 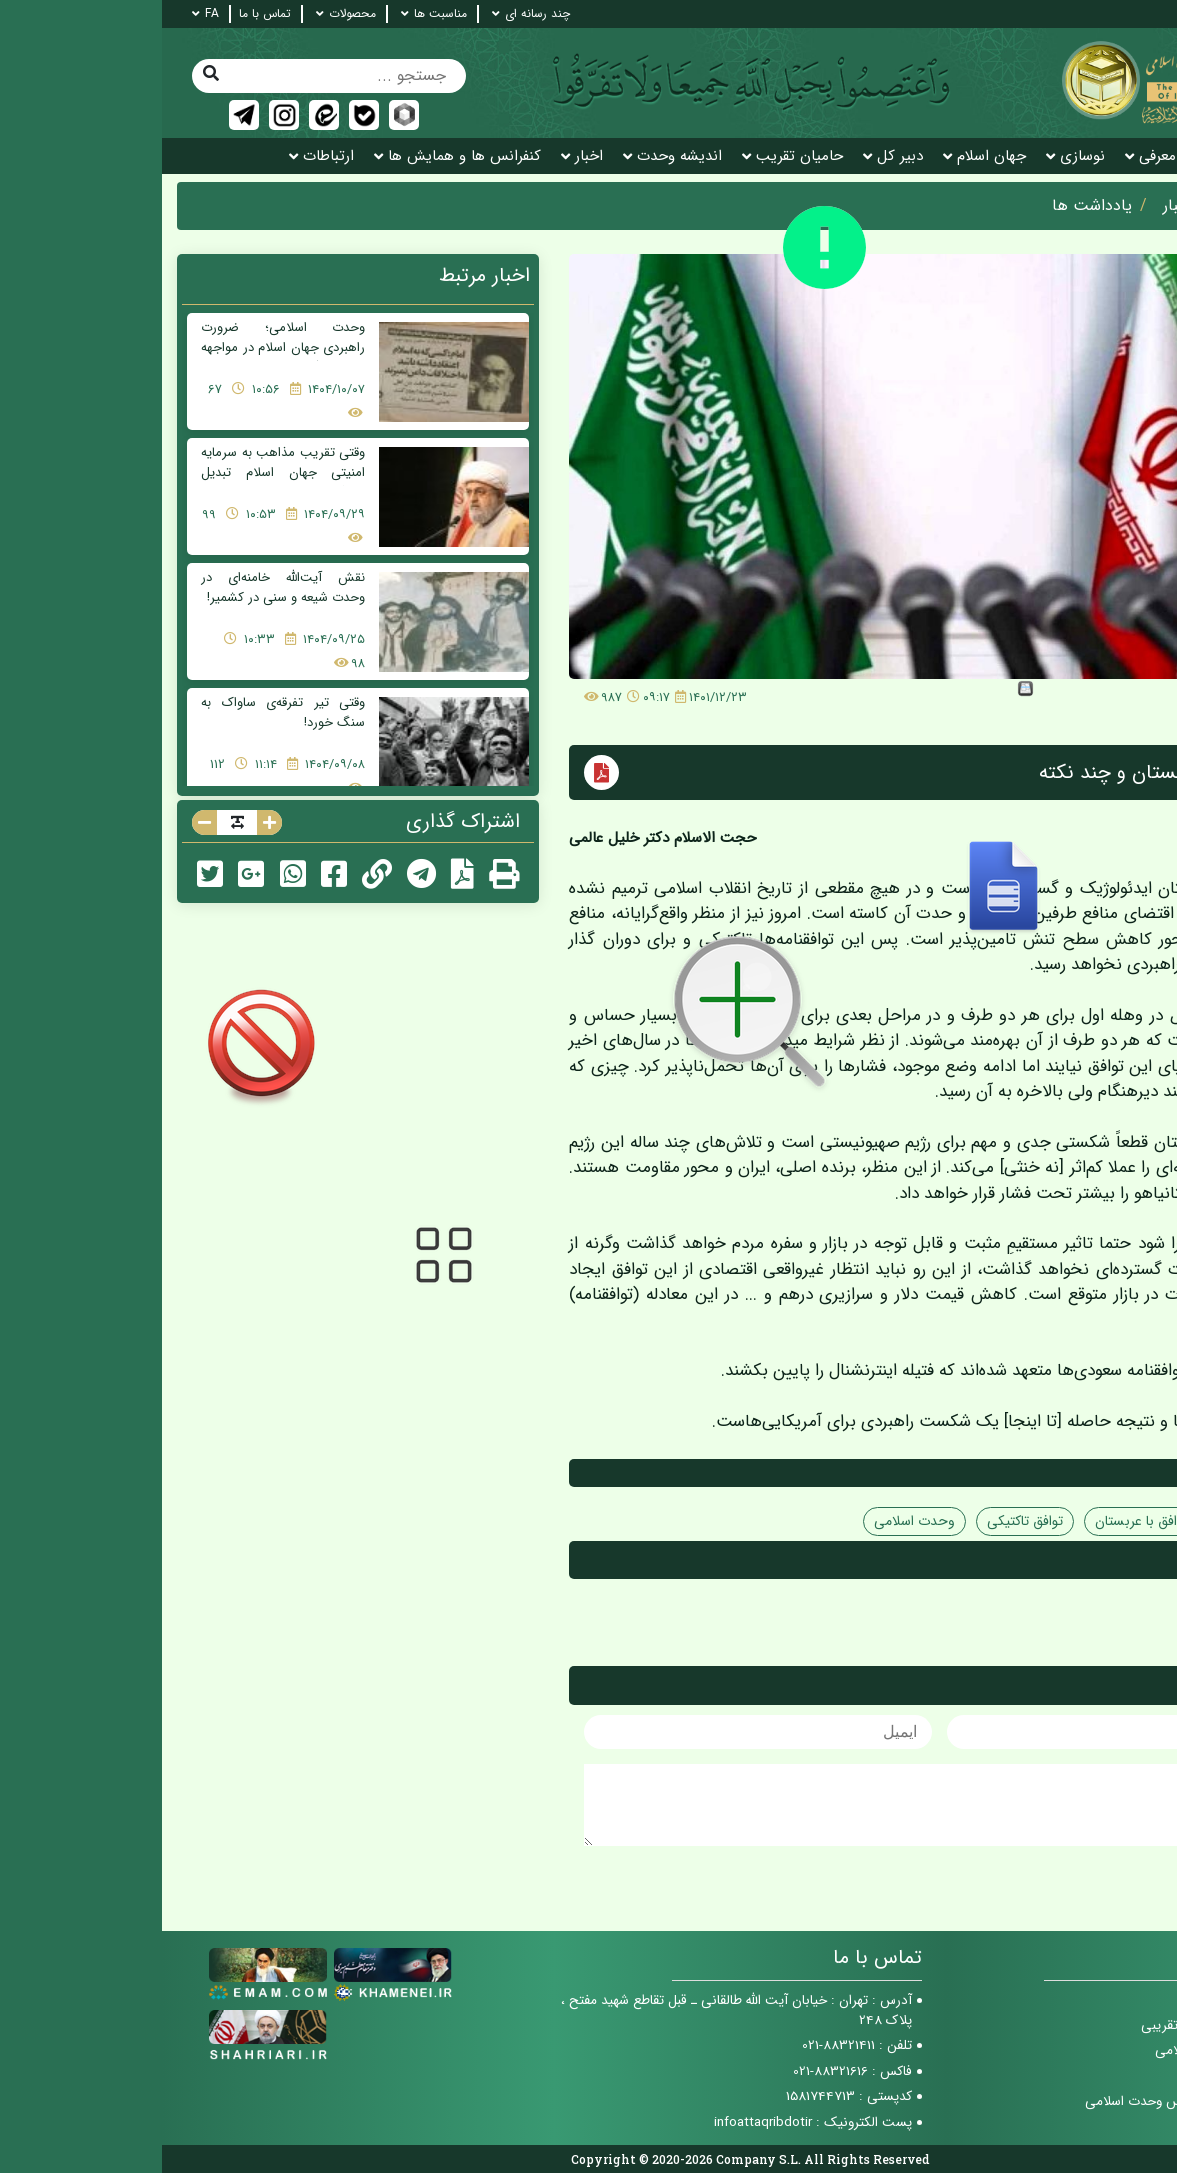 What do you see at coordinates (1025, 688) in the screenshot?
I see `open skanpage document scanning app` at bounding box center [1025, 688].